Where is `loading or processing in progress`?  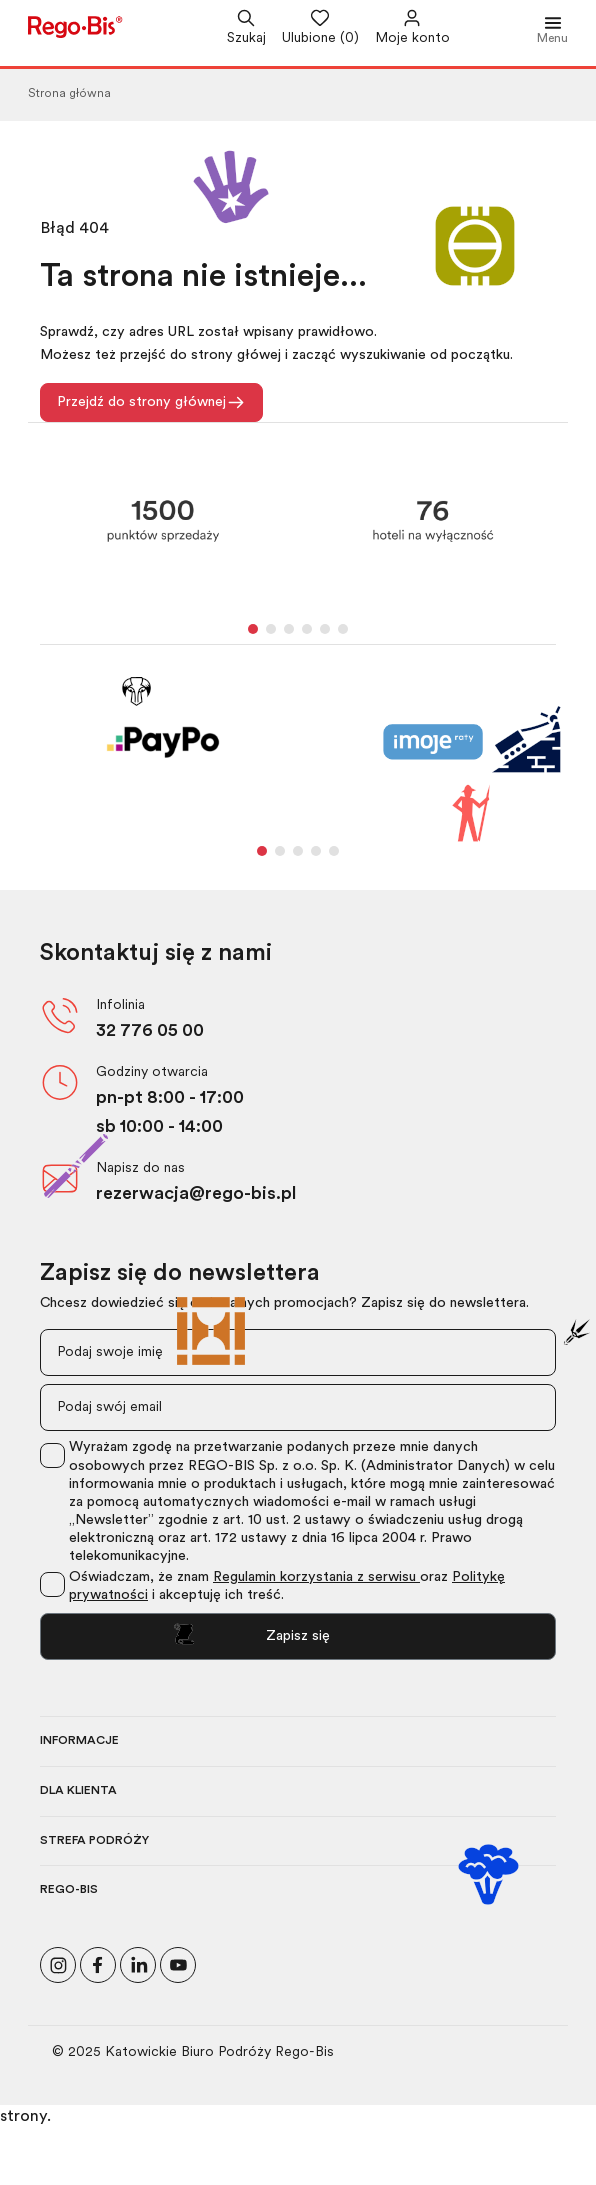
loading or processing in progress is located at coordinates (211, 1331).